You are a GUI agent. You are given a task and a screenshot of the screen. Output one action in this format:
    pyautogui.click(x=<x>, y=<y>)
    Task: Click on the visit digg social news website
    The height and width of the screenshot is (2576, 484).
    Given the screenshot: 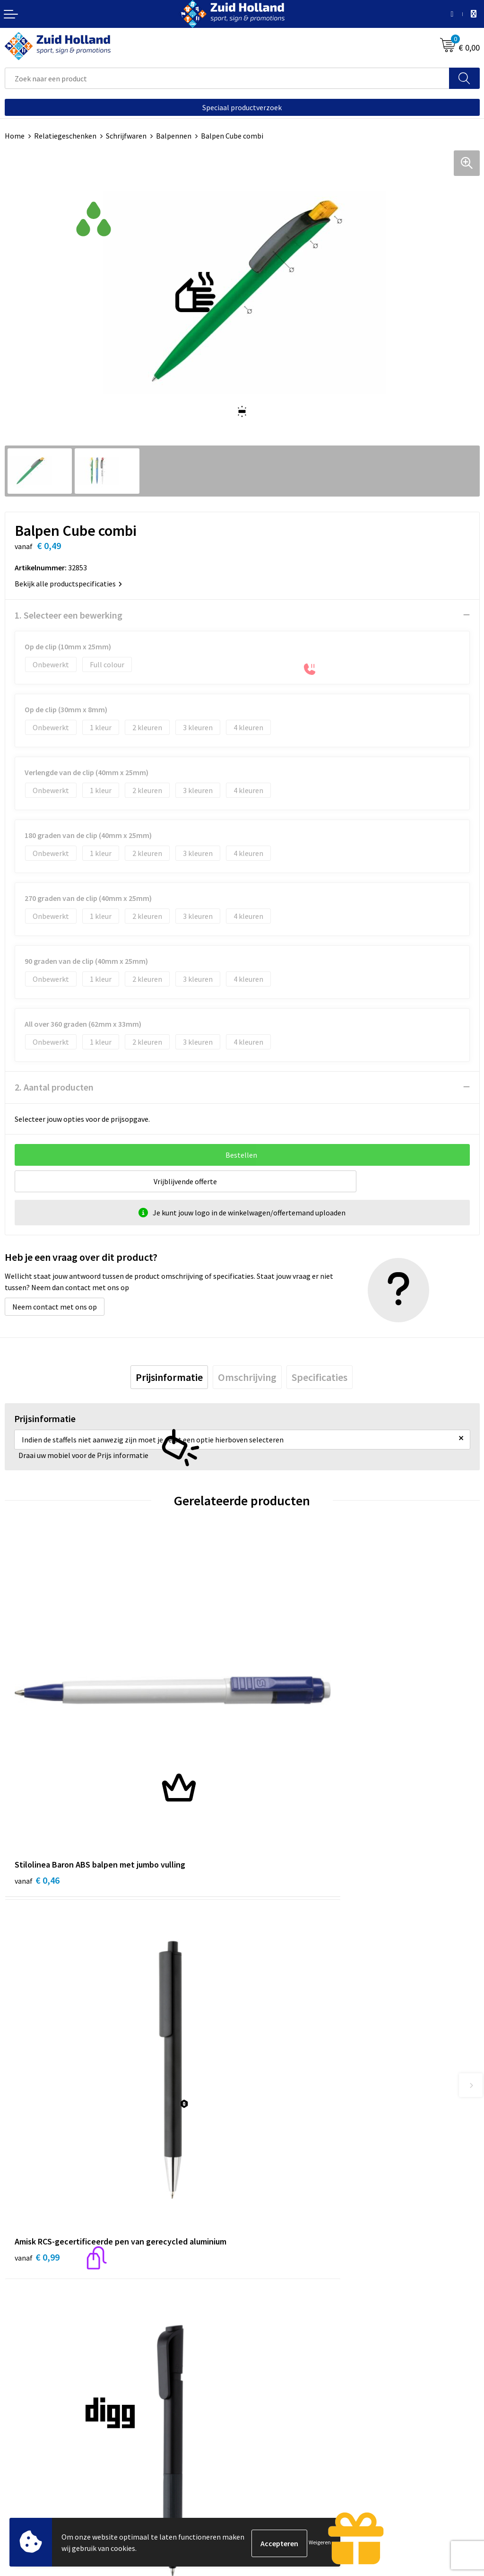 What is the action you would take?
    pyautogui.click(x=110, y=2413)
    